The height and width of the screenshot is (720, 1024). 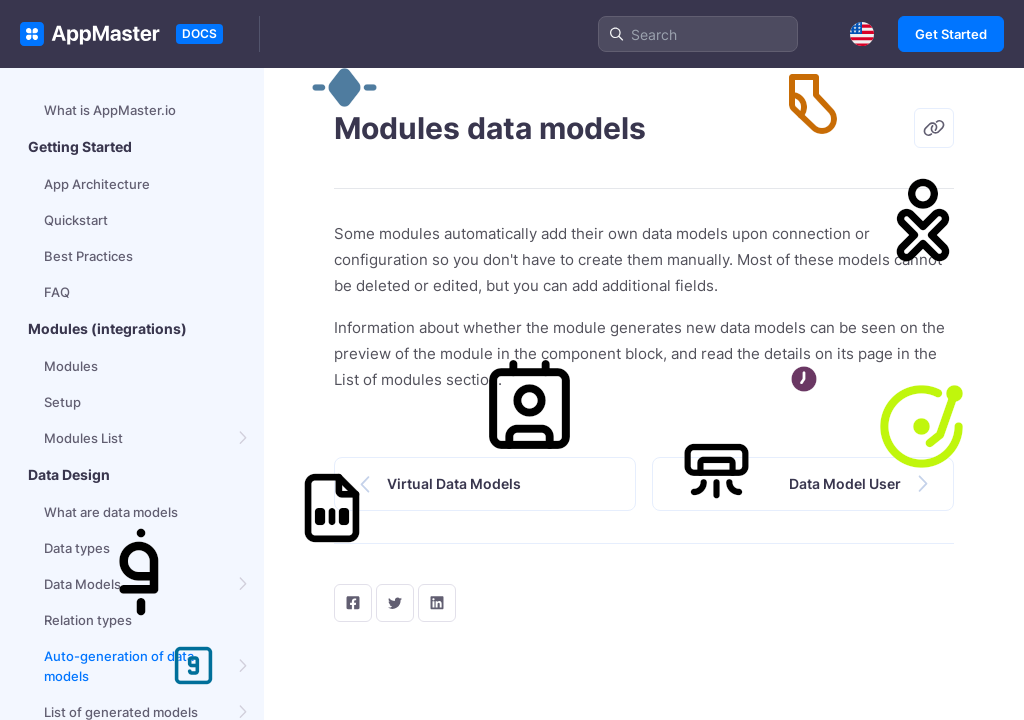 I want to click on indicates the current time is 7 o'clock, so click(x=804, y=379).